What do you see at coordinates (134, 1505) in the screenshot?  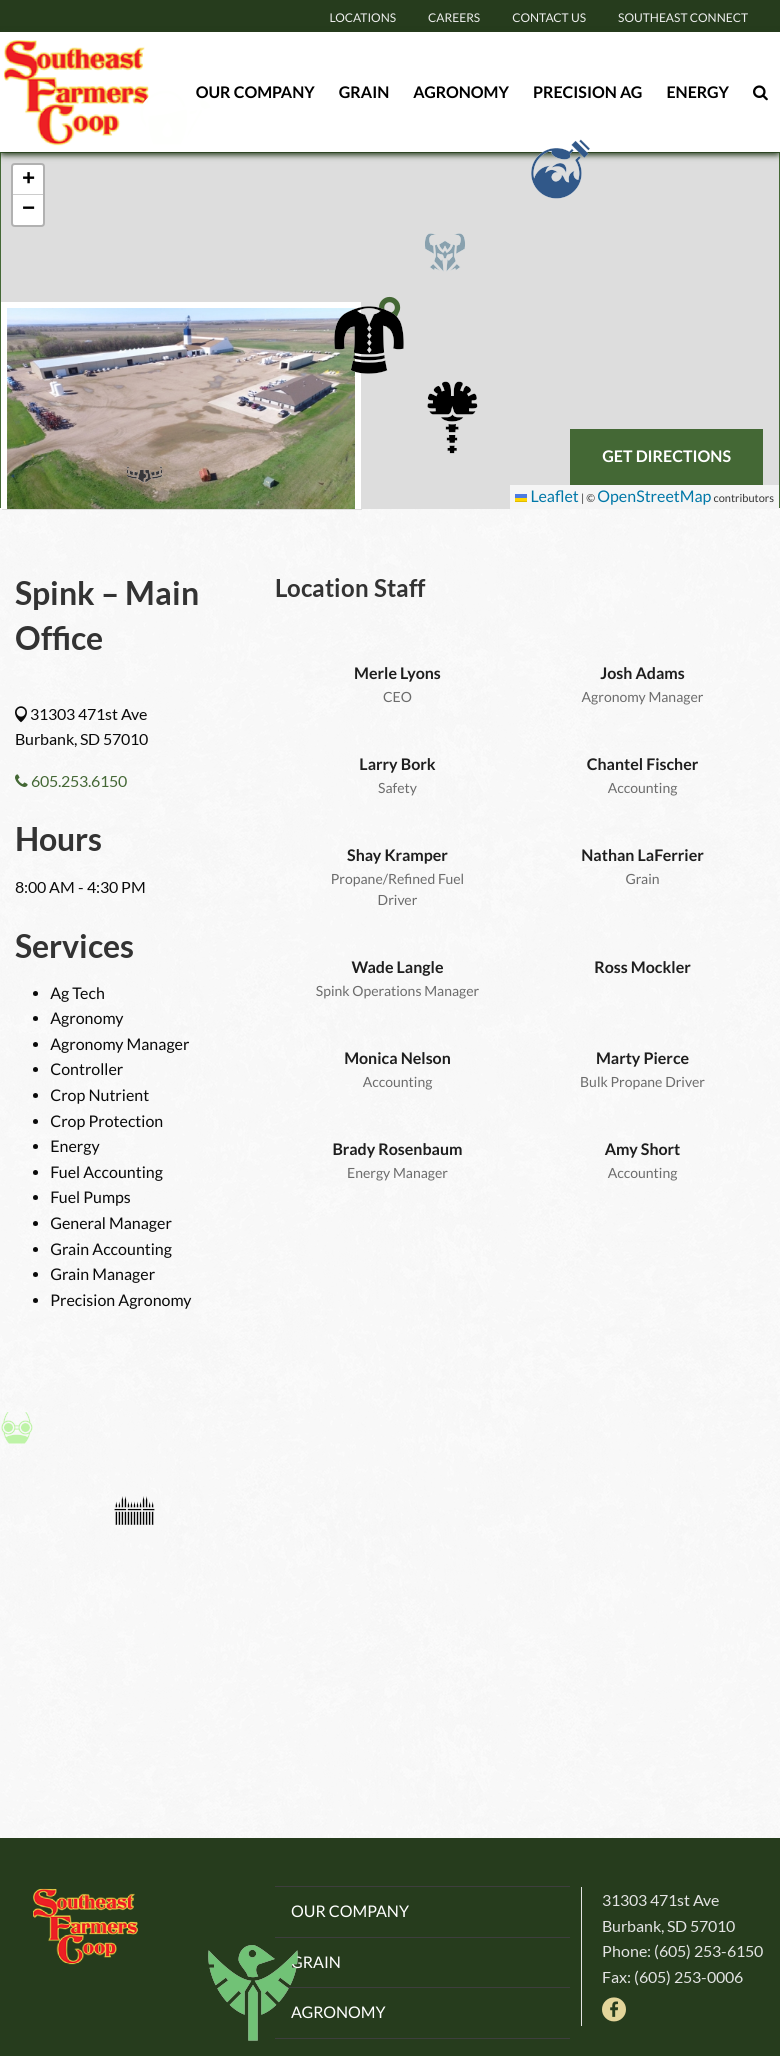 I see `defensive wall or barrier structure in a strategy game` at bounding box center [134, 1505].